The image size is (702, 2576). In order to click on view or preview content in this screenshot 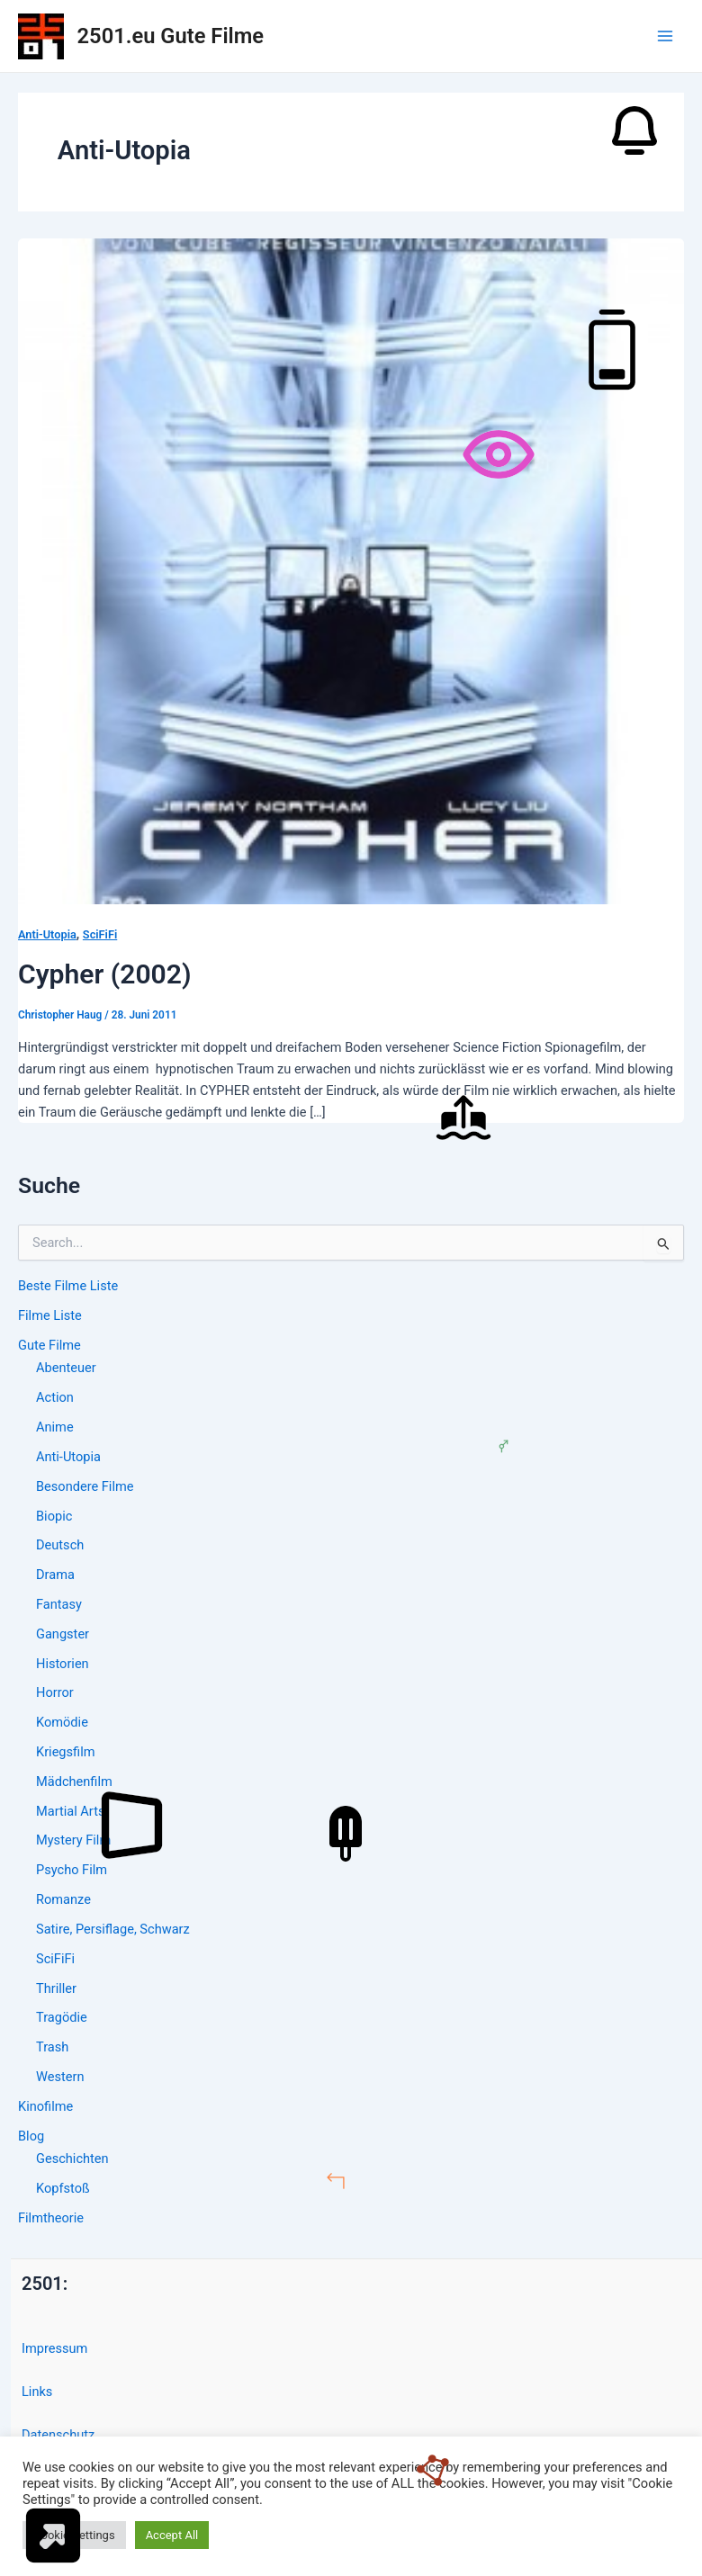, I will do `click(499, 454)`.